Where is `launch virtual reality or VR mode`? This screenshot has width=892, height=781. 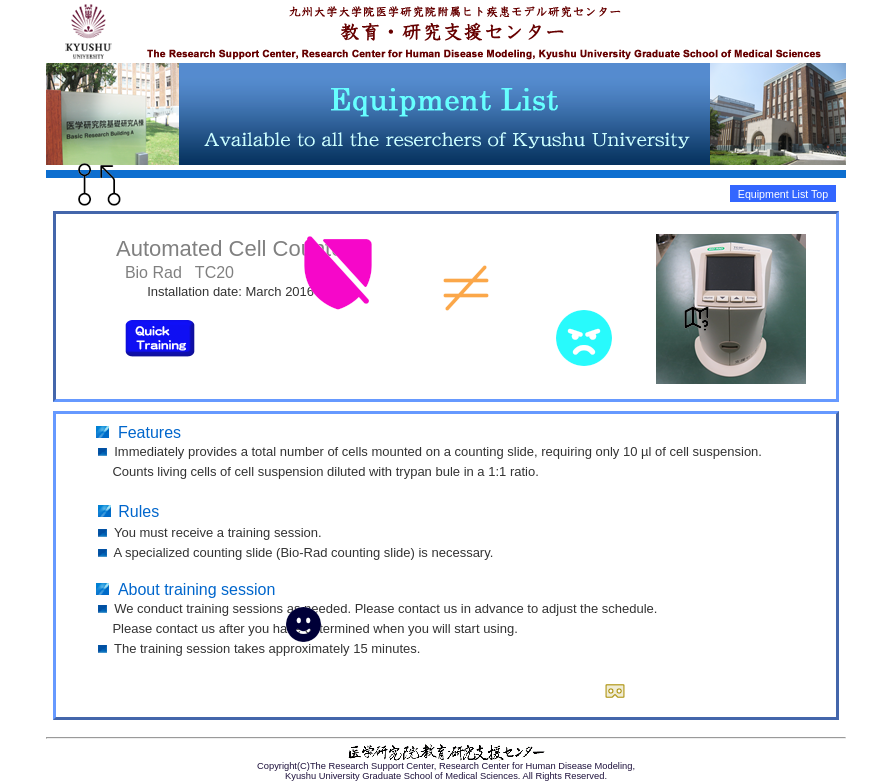
launch virtual reality or VR mode is located at coordinates (615, 691).